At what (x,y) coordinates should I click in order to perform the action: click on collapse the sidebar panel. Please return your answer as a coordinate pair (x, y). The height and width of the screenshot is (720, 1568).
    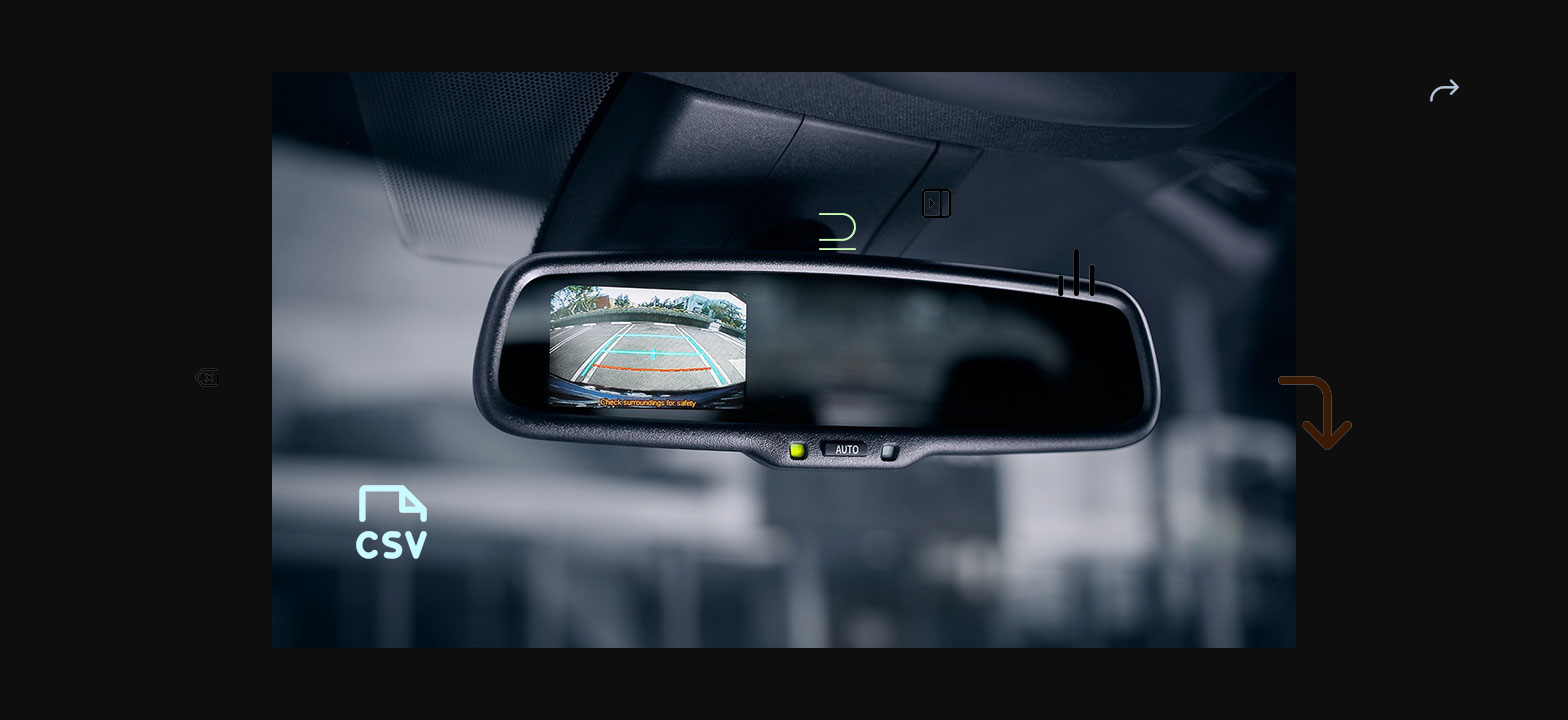
    Looking at the image, I should click on (936, 203).